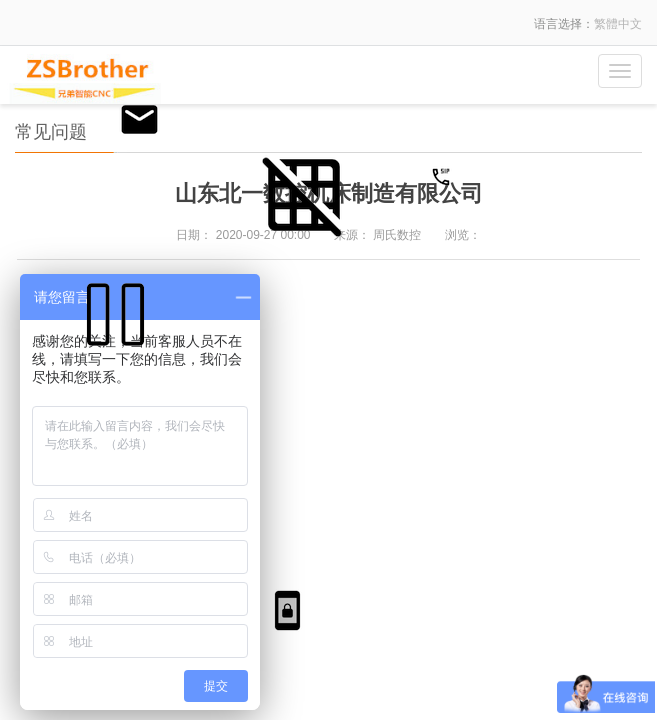  What do you see at coordinates (304, 195) in the screenshot?
I see `disable grid view` at bounding box center [304, 195].